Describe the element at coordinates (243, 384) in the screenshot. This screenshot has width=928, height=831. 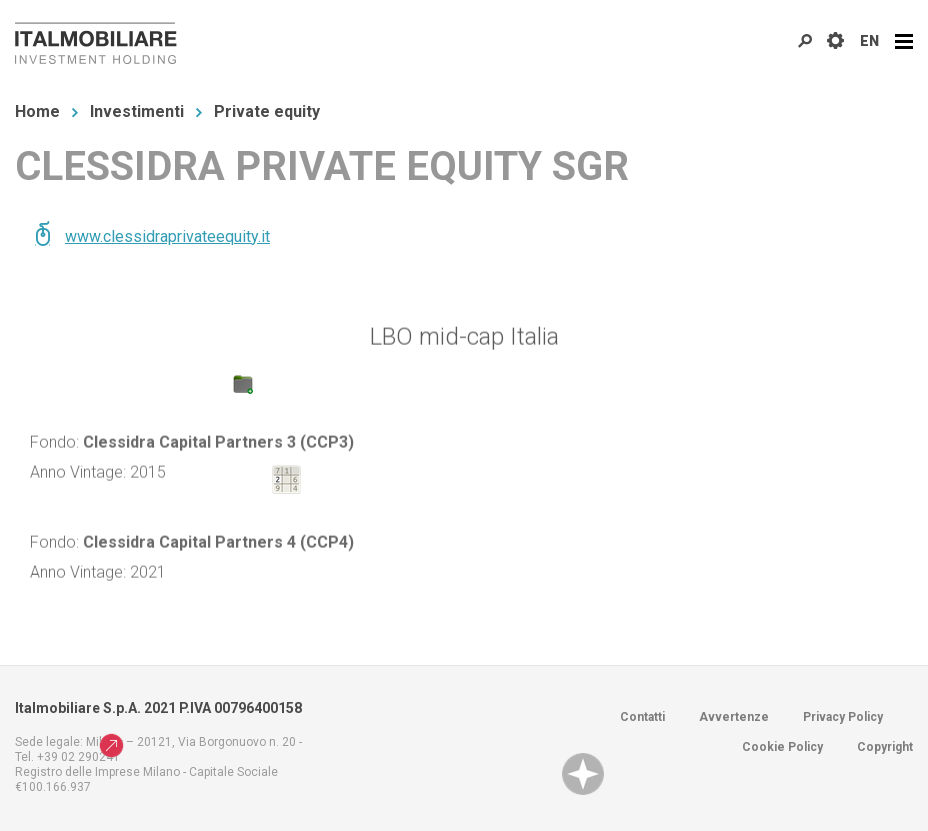
I see `create a new folder` at that location.